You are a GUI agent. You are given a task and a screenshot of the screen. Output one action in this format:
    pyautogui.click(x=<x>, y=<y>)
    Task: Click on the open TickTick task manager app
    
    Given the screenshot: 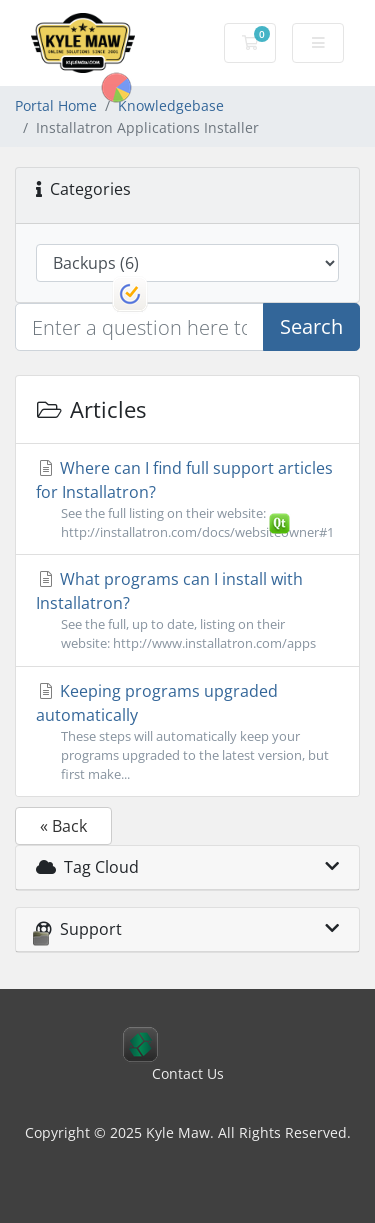 What is the action you would take?
    pyautogui.click(x=130, y=294)
    